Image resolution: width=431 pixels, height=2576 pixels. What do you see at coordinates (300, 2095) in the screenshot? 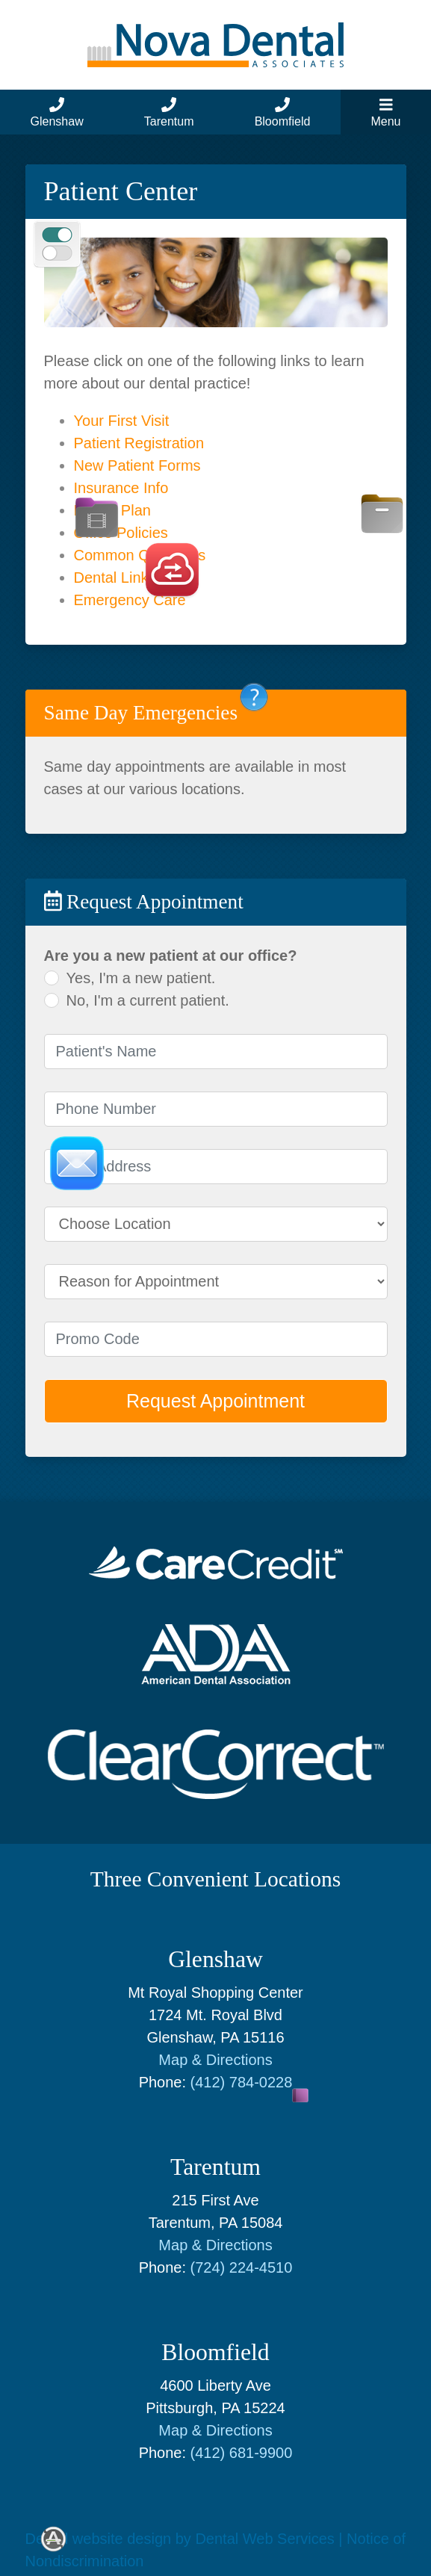
I see `access the desktop folder` at bounding box center [300, 2095].